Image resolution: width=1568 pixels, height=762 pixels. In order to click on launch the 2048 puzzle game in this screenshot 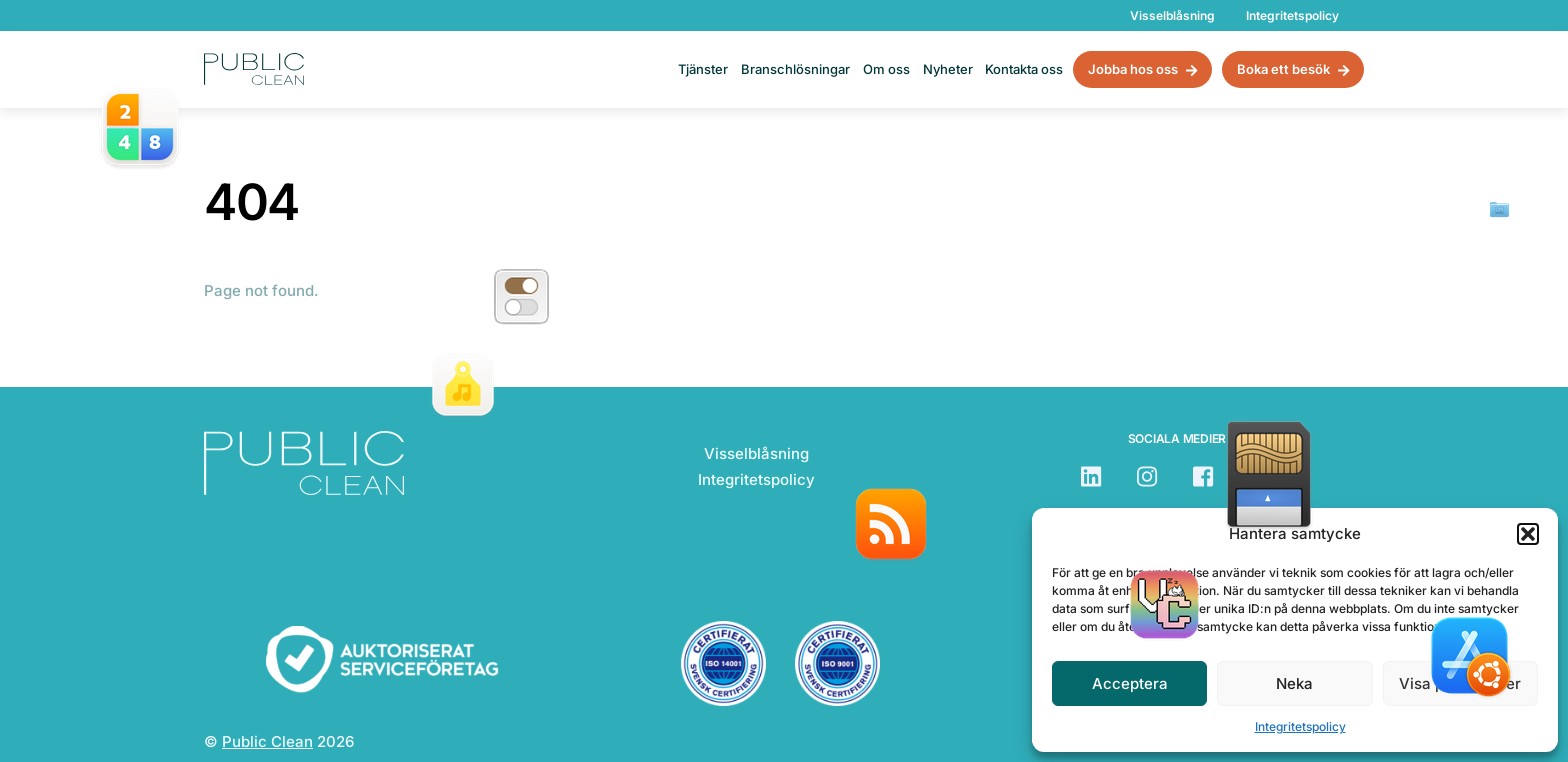, I will do `click(140, 127)`.